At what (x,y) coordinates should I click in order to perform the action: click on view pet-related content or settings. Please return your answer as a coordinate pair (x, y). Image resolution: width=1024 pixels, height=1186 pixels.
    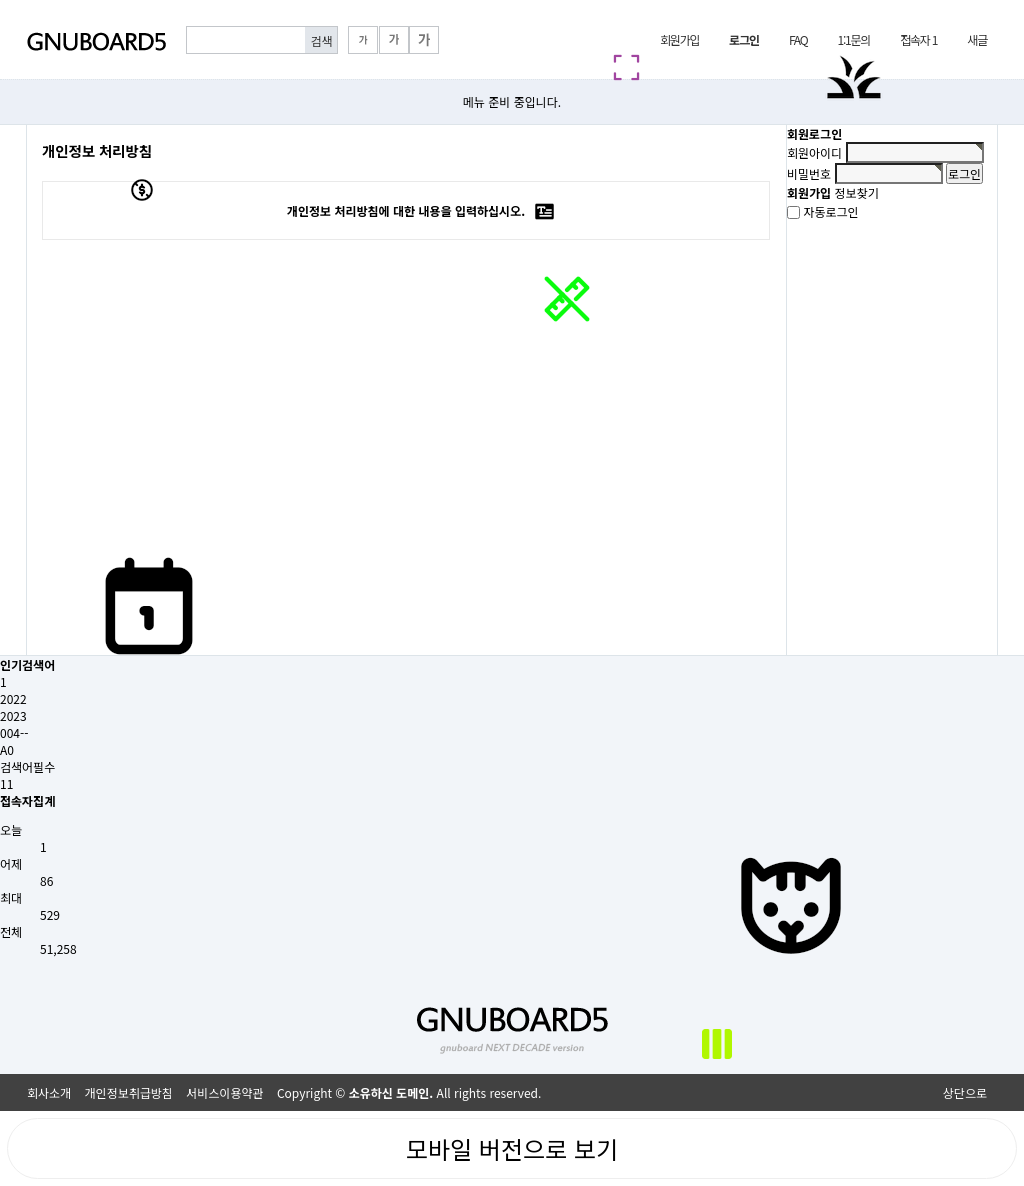
    Looking at the image, I should click on (791, 904).